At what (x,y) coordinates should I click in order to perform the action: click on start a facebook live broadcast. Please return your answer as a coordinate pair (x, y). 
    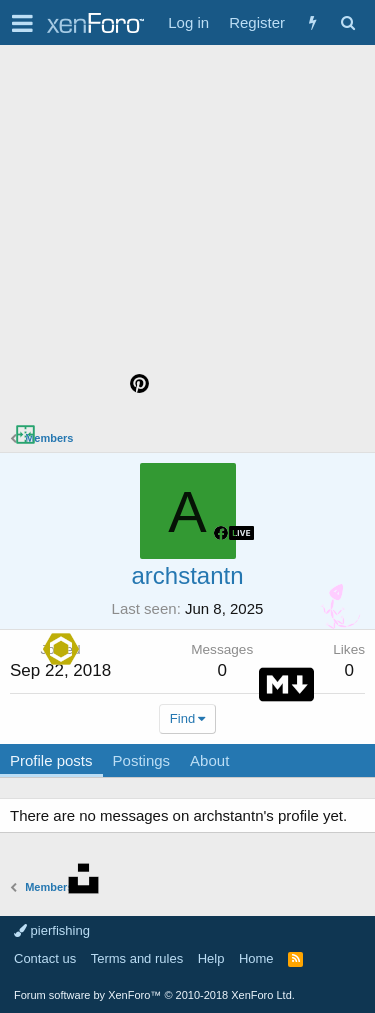
    Looking at the image, I should click on (234, 533).